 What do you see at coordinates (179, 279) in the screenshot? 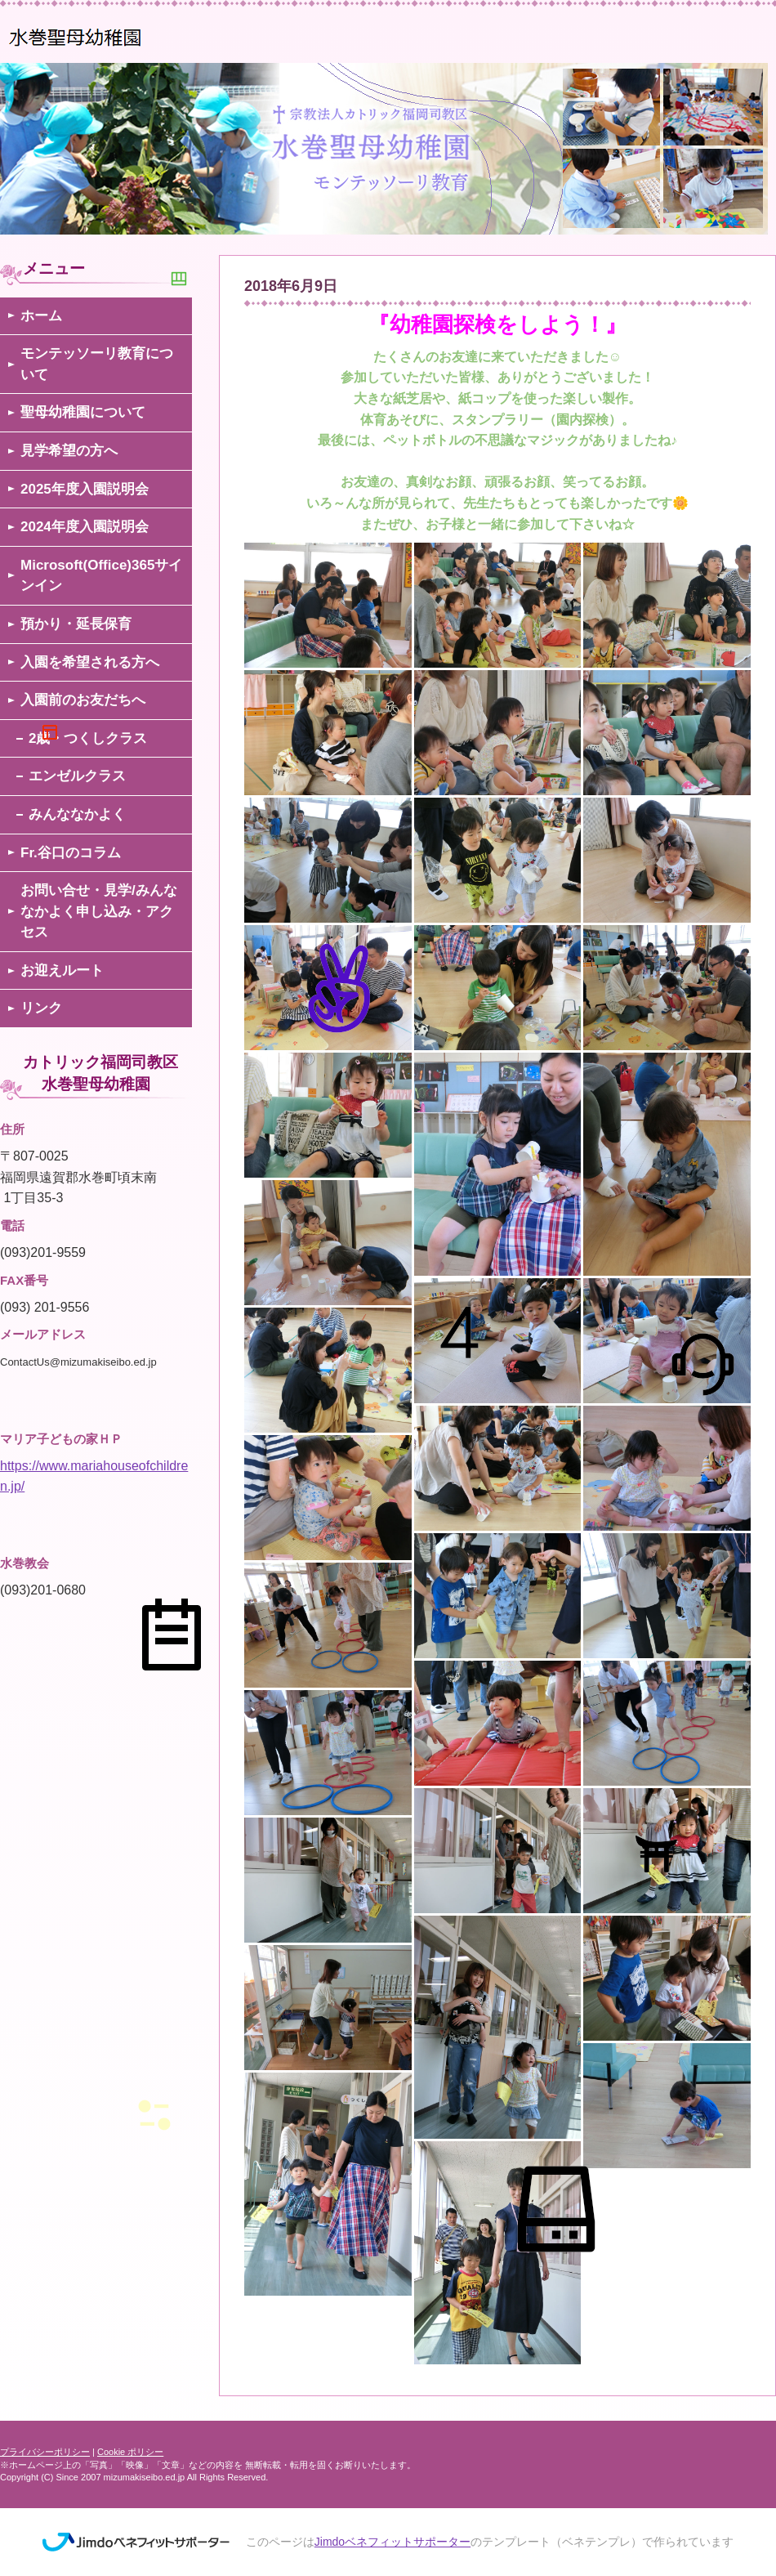
I see `view data in table format` at bounding box center [179, 279].